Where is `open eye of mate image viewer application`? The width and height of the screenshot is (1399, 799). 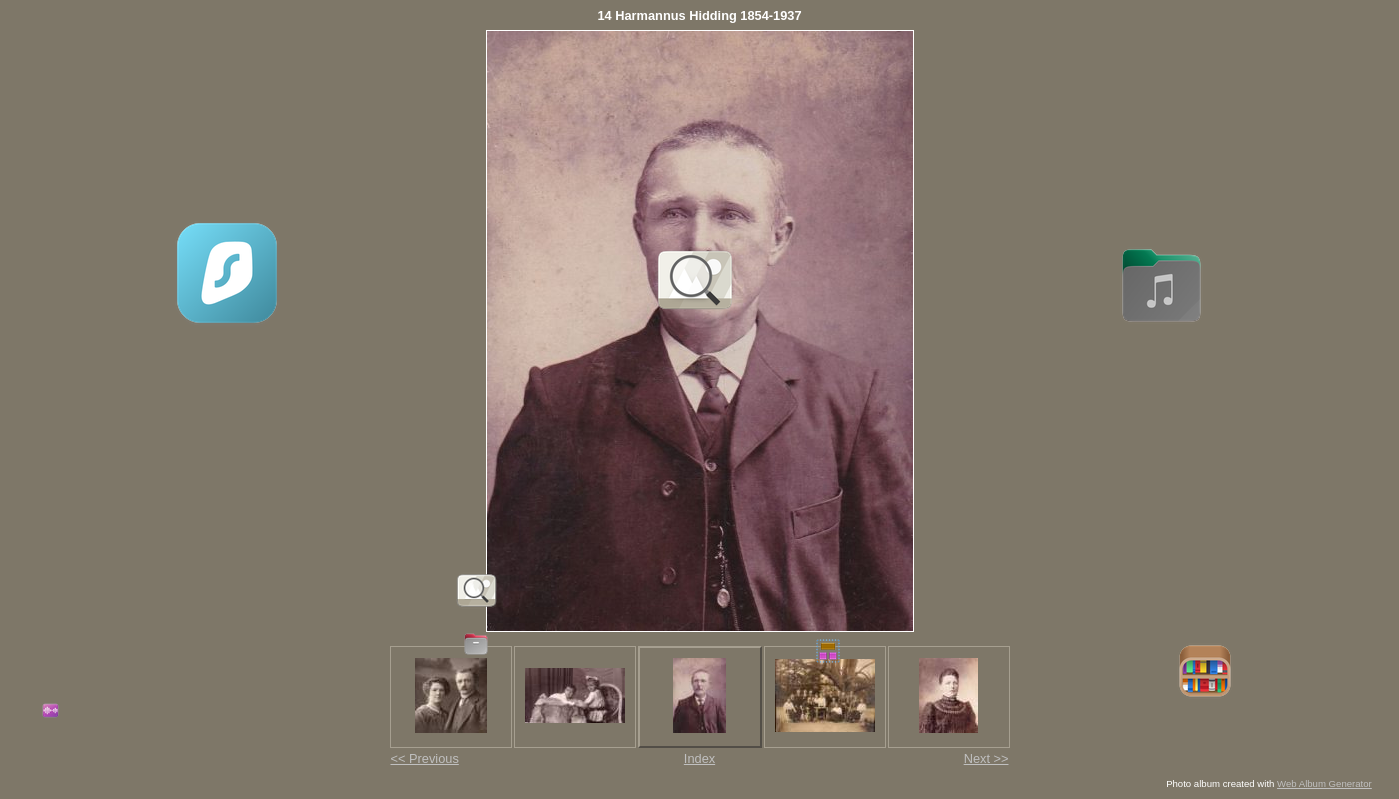
open eye of mate image viewer application is located at coordinates (476, 590).